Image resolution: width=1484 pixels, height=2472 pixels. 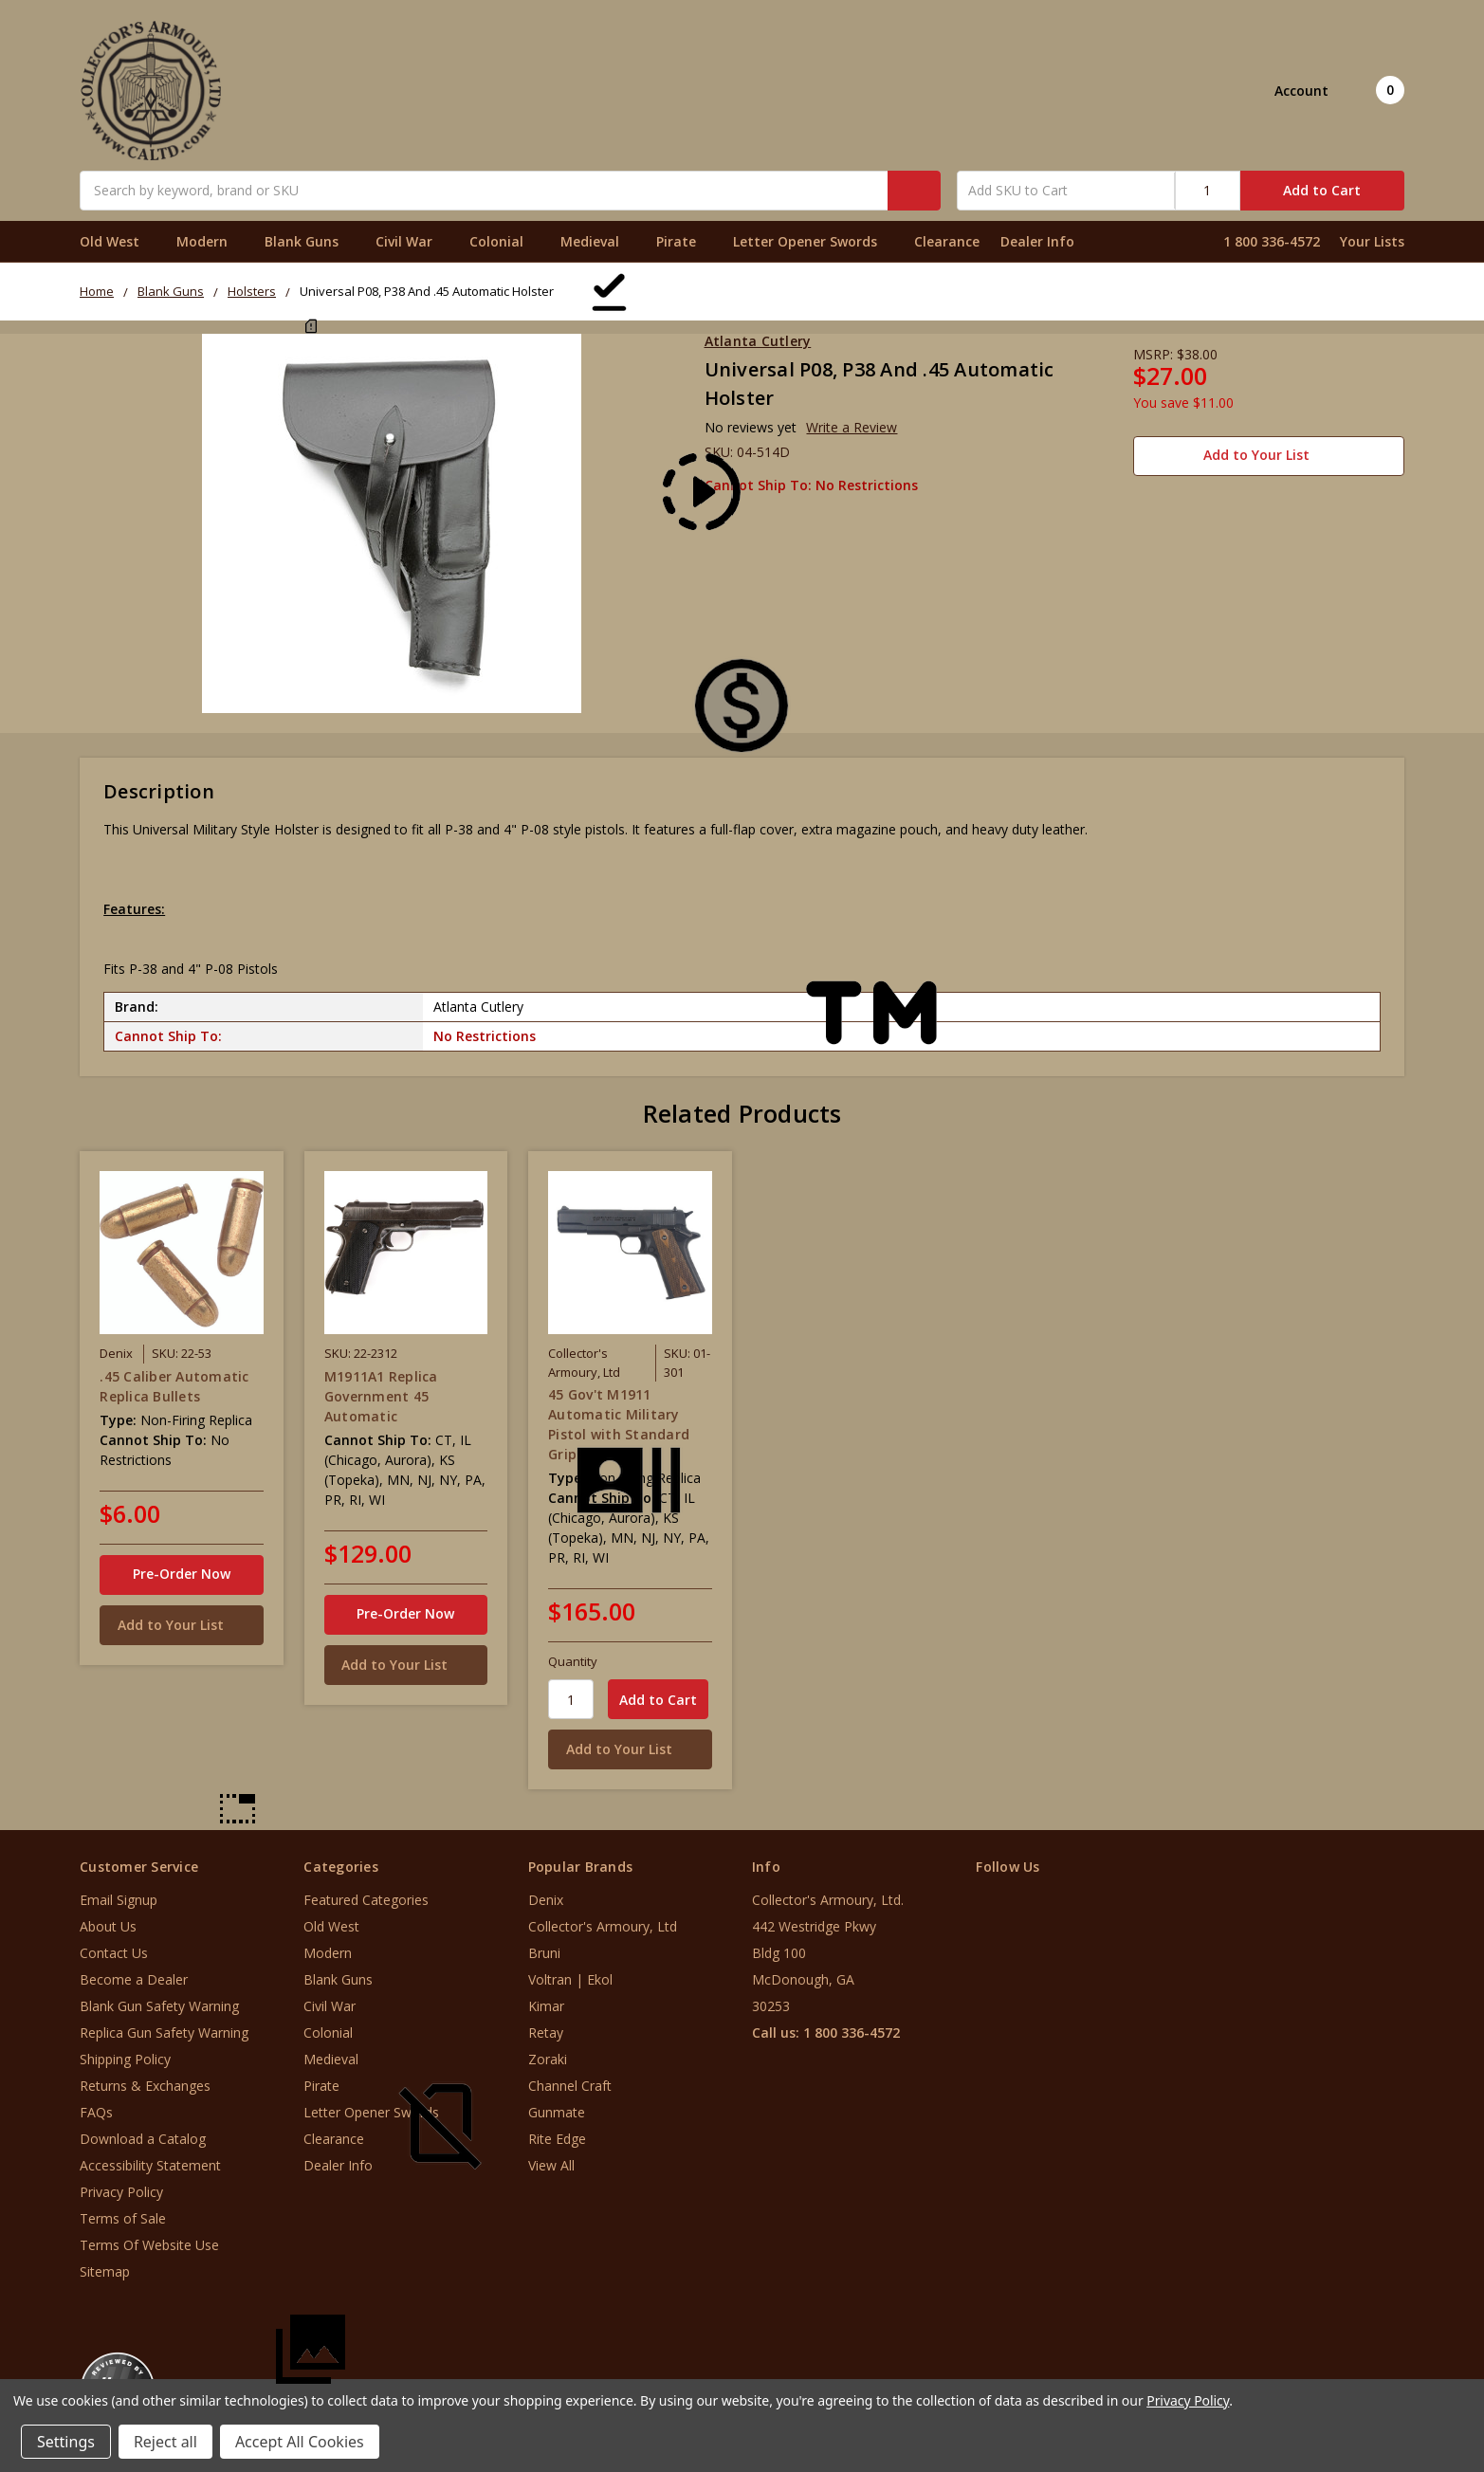 I want to click on enable slow motion video recording, so click(x=701, y=491).